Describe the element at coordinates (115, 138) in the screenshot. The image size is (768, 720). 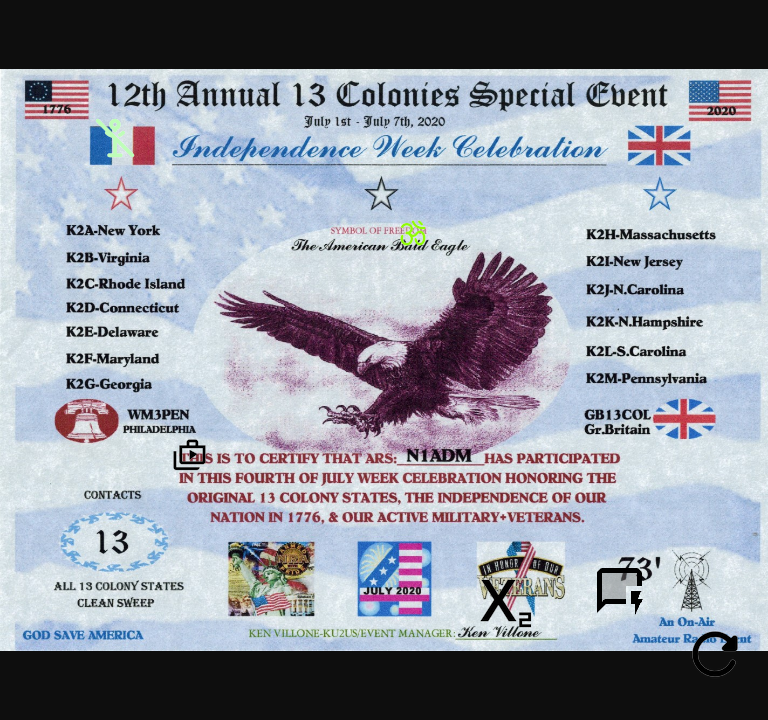
I see `disable wardrobe or clothing display feature` at that location.